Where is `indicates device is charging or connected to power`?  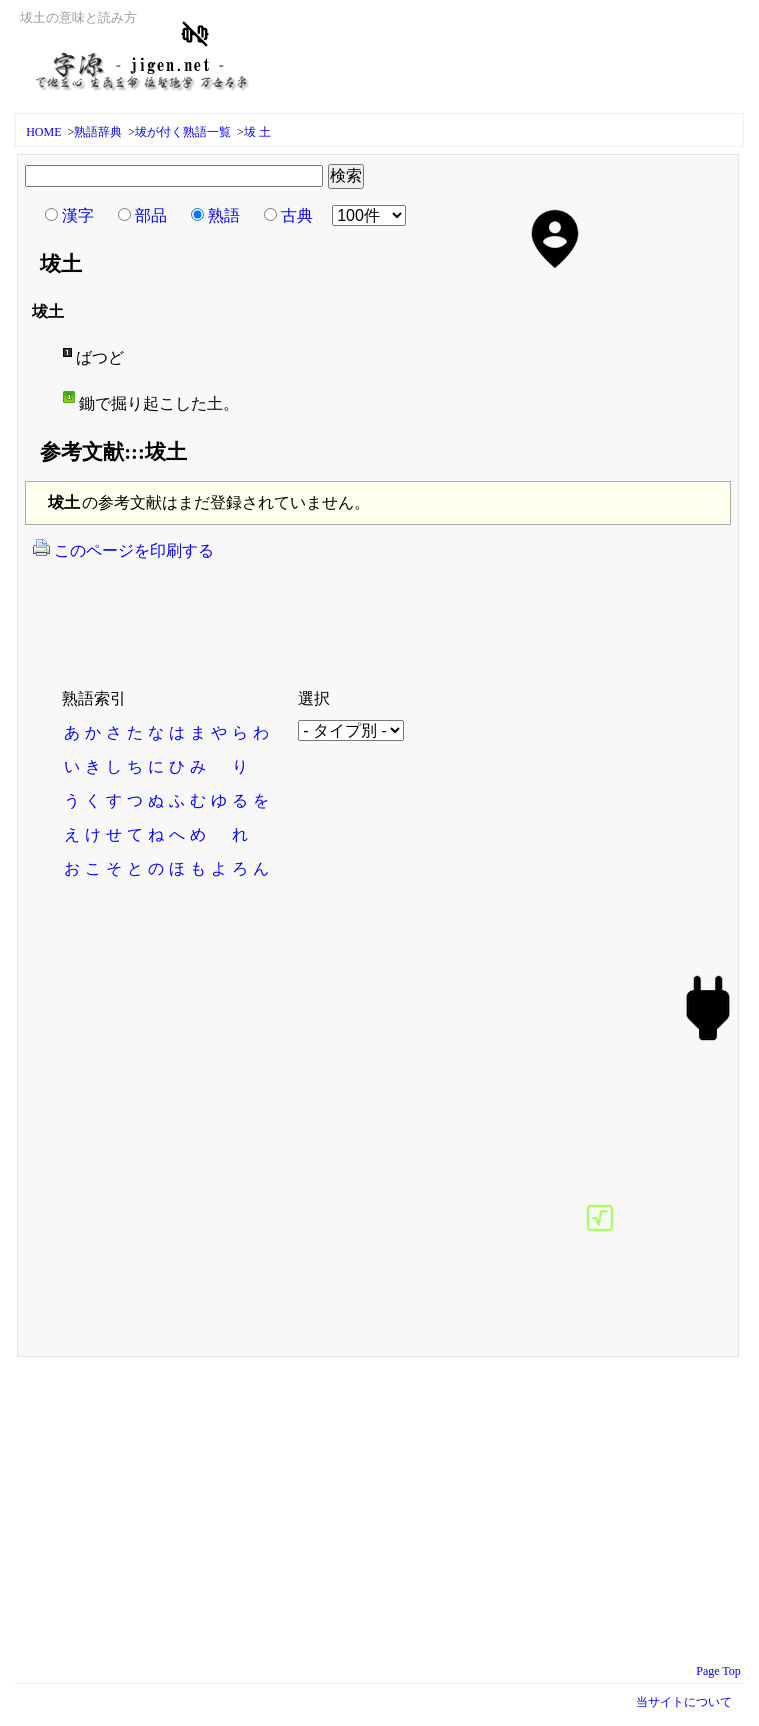
indicates device is charging or connected to power is located at coordinates (708, 1008).